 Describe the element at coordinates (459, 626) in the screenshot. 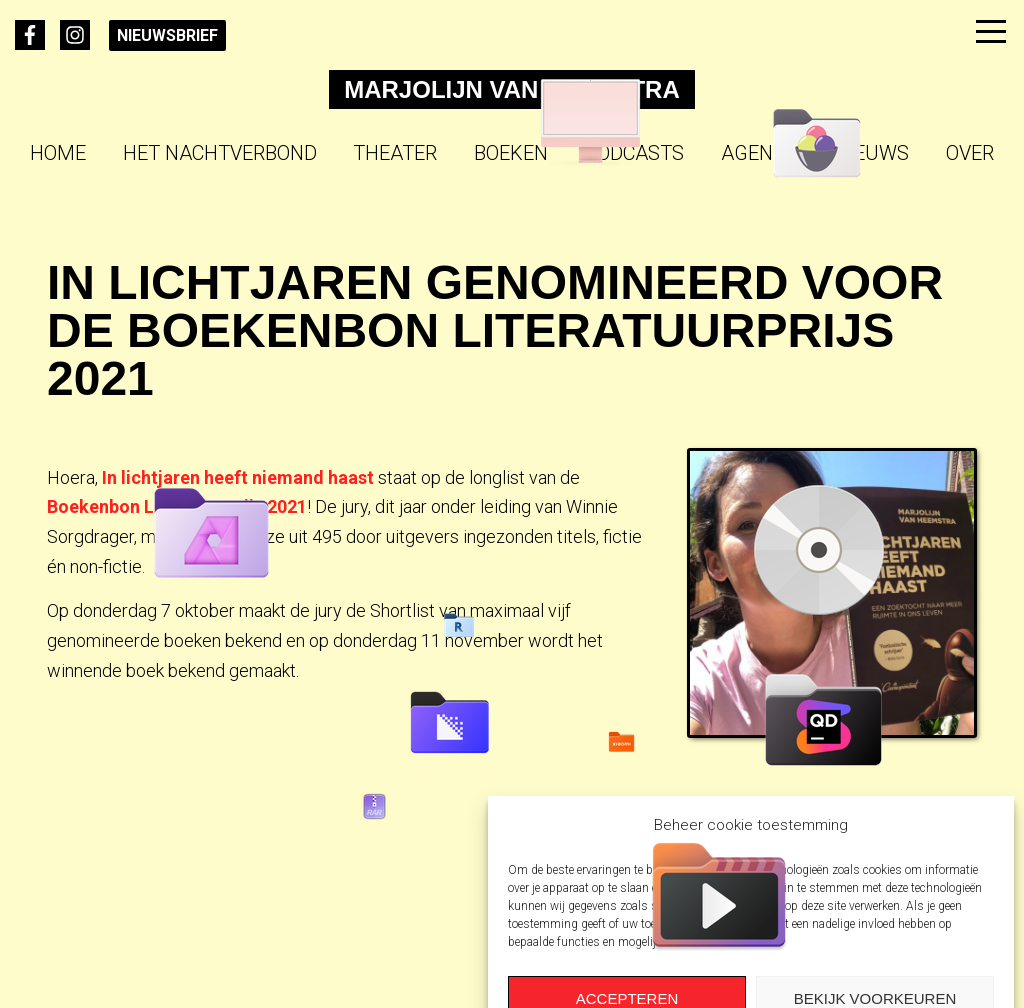

I see `folder containing Autodesk Revit project files` at that location.